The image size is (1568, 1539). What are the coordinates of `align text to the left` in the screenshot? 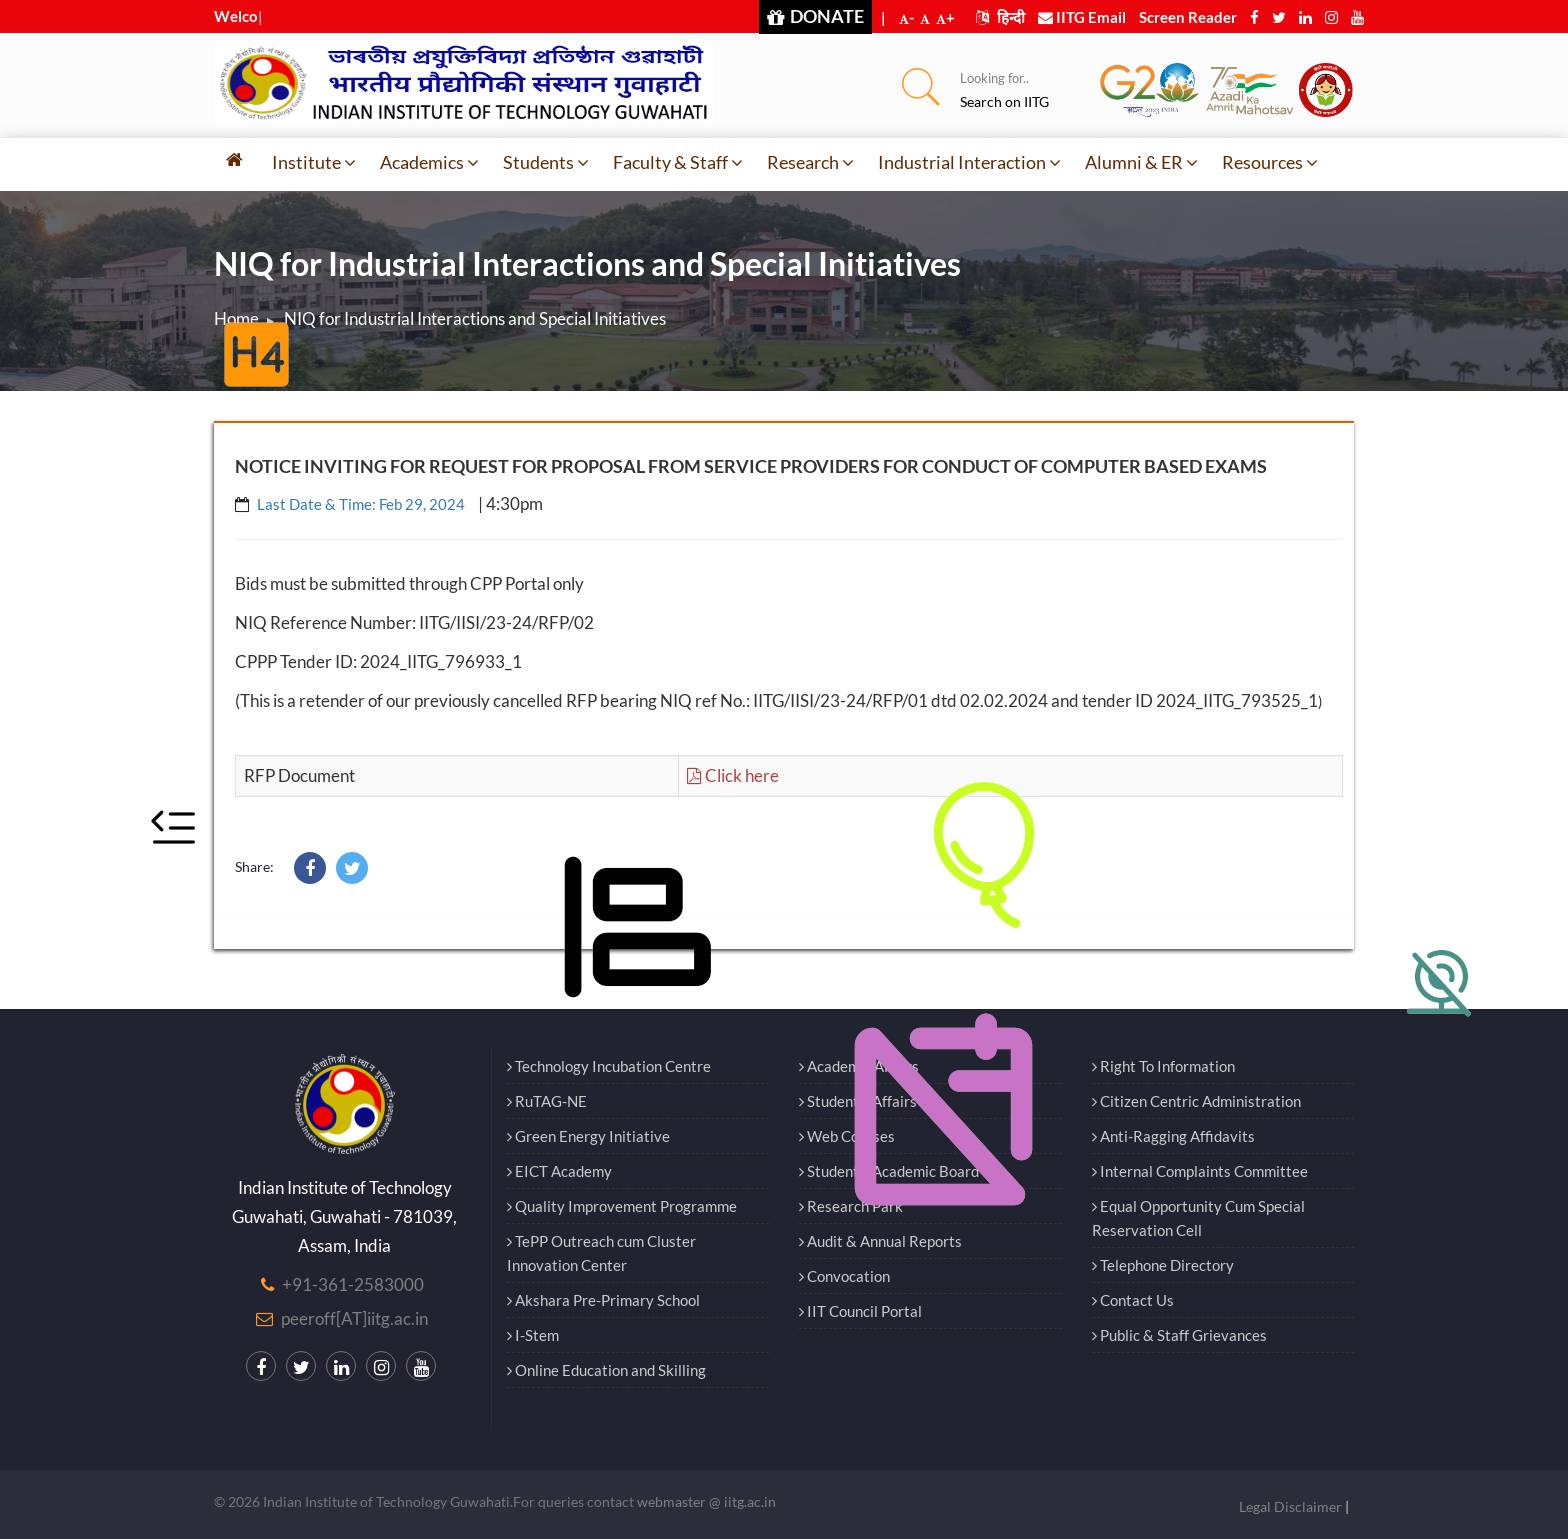 It's located at (635, 927).